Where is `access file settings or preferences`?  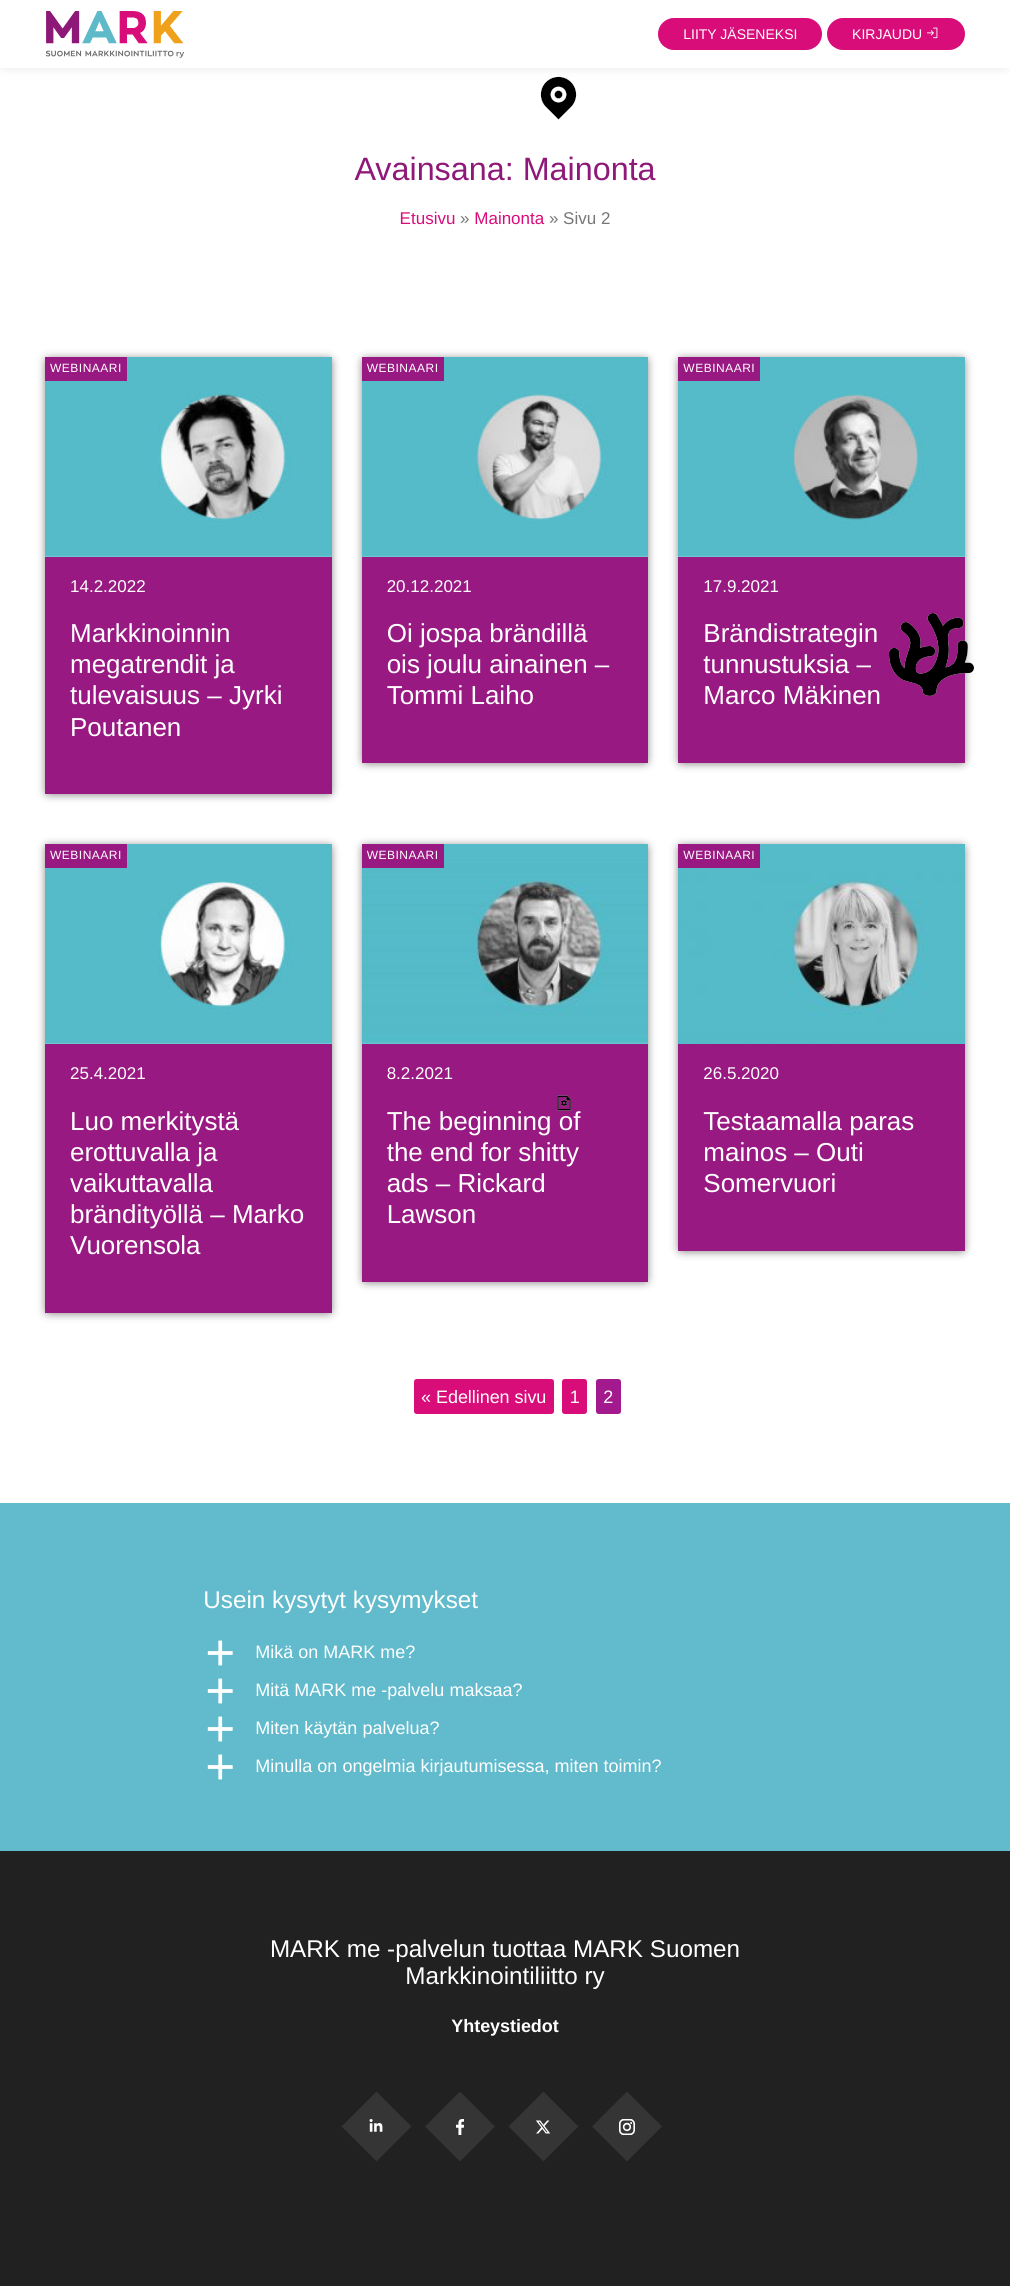
access file settings or preferences is located at coordinates (564, 1103).